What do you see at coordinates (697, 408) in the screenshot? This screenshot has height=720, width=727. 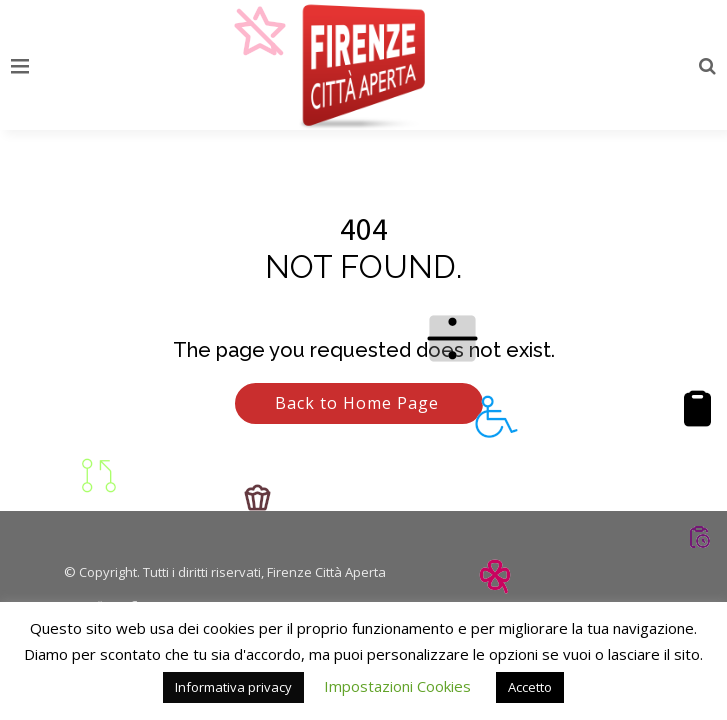 I see `copy to clipboard` at bounding box center [697, 408].